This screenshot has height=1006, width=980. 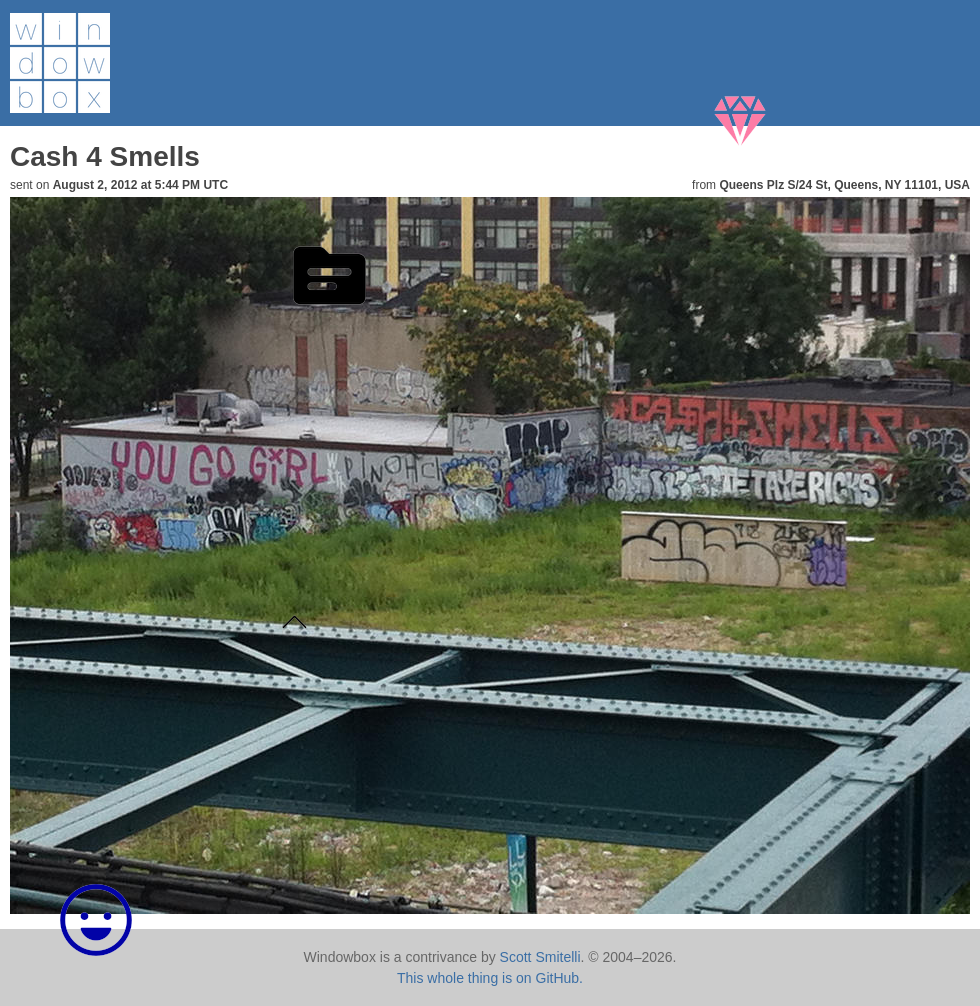 What do you see at coordinates (329, 275) in the screenshot?
I see `open topic or file folder` at bounding box center [329, 275].